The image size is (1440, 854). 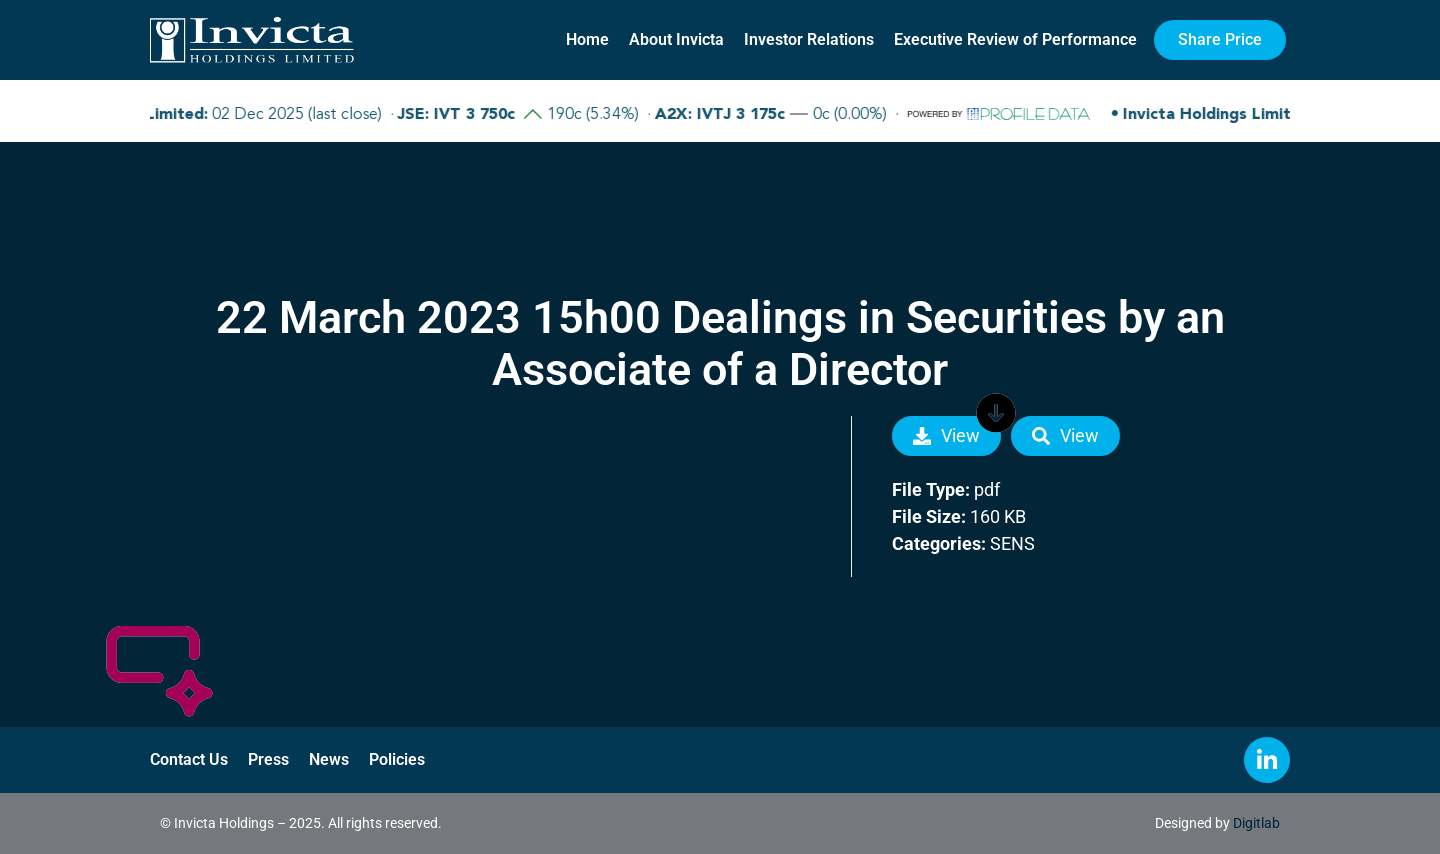 What do you see at coordinates (996, 413) in the screenshot?
I see `download file or content` at bounding box center [996, 413].